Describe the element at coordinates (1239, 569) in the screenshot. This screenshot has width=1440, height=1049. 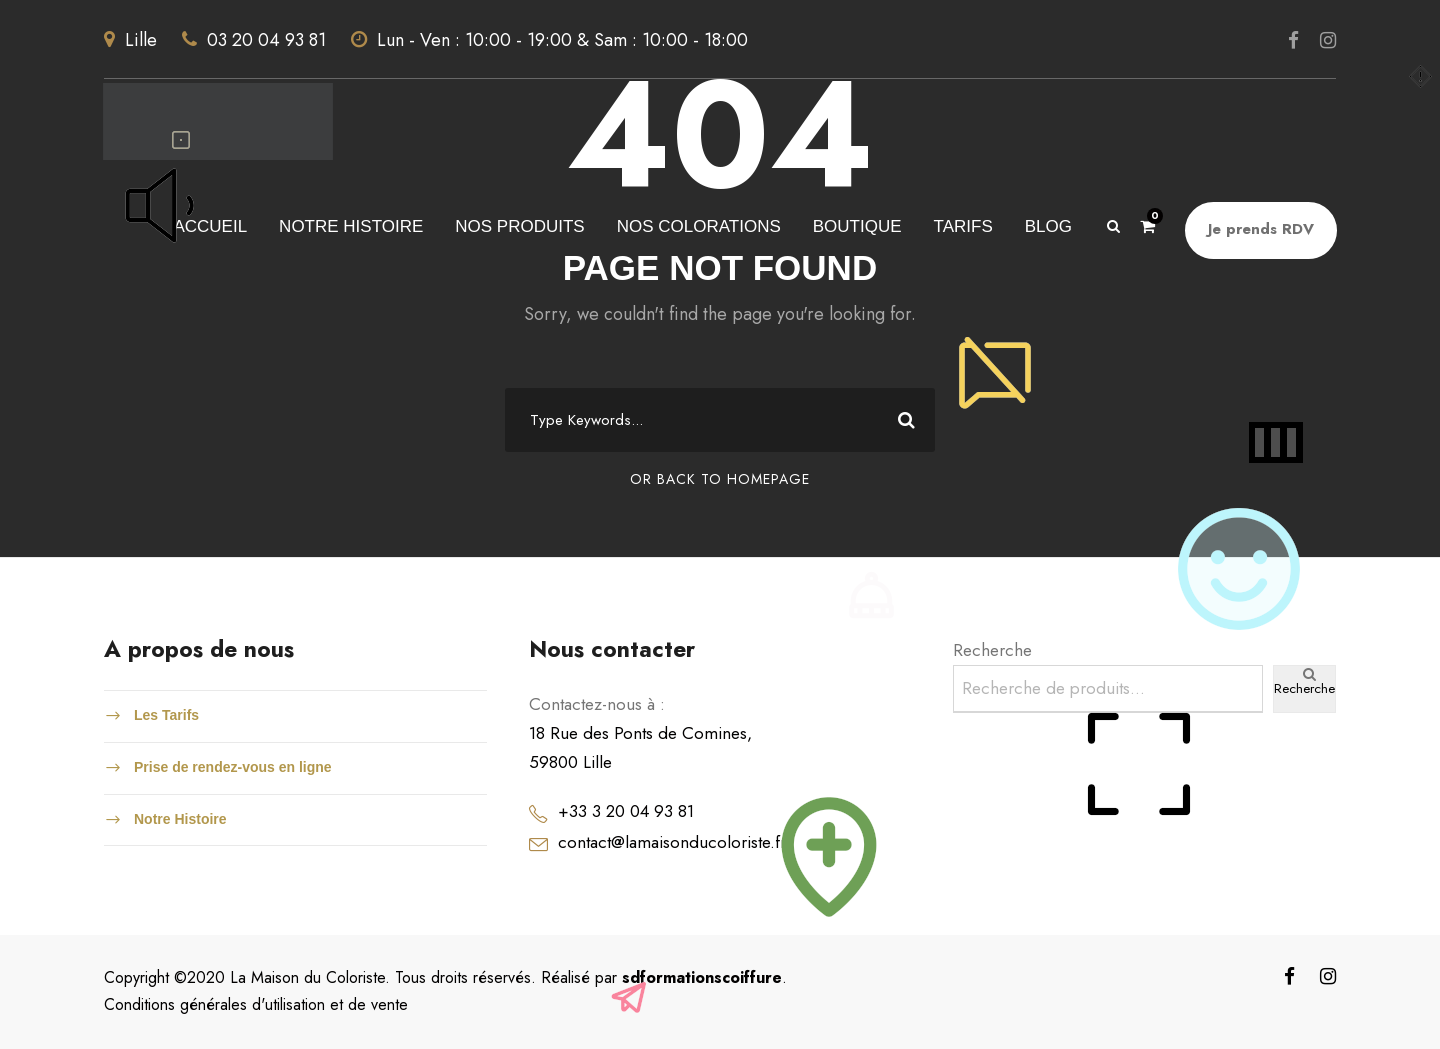
I see `add an emoji or reaction` at that location.